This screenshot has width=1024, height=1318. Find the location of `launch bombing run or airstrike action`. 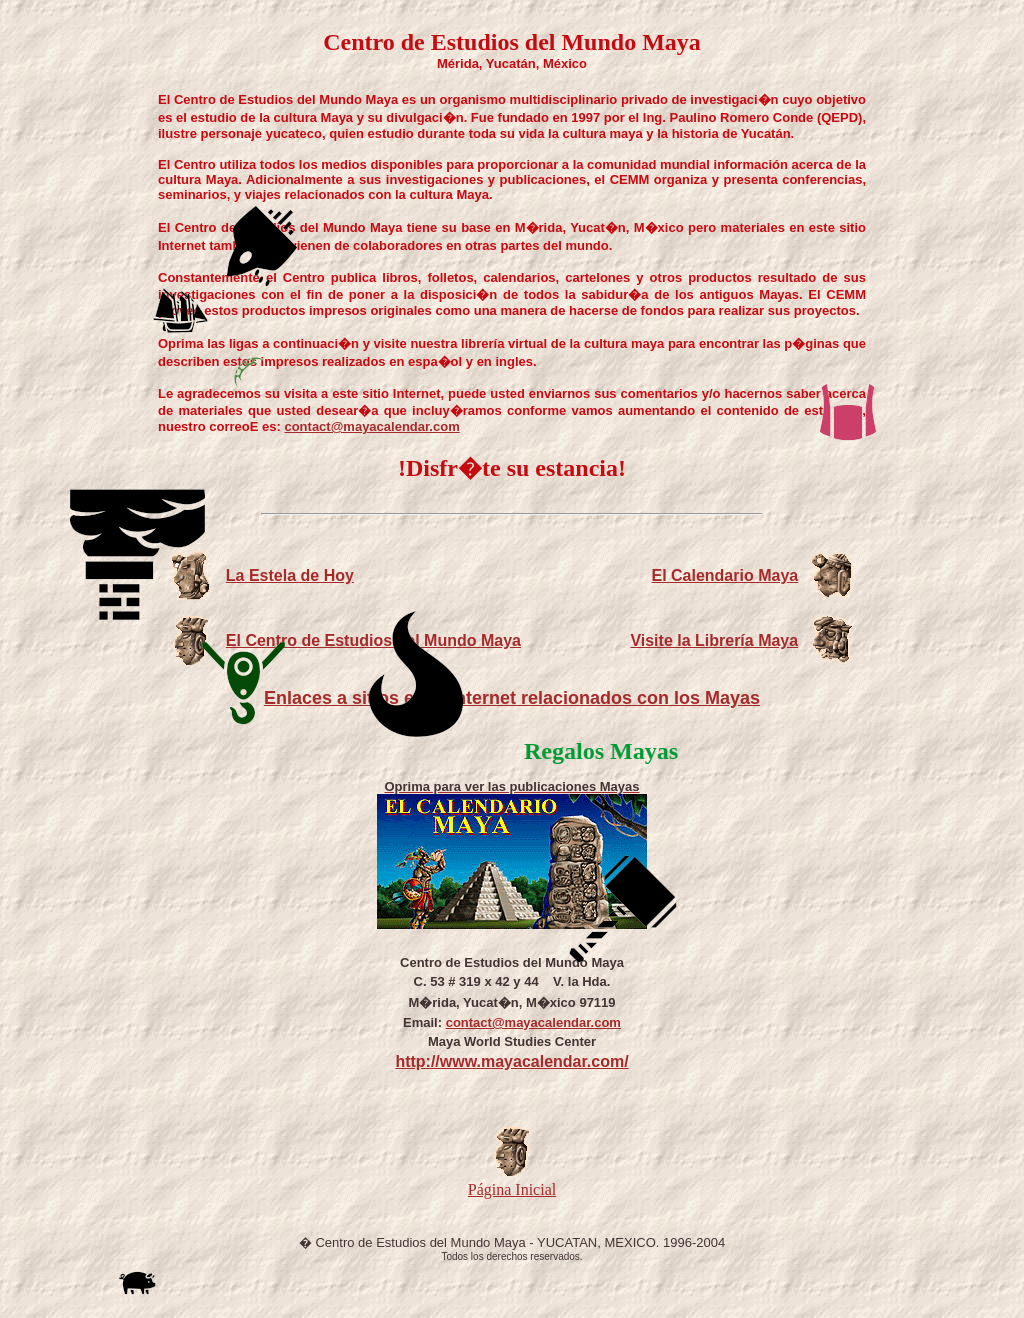

launch bombing run or airstrike action is located at coordinates (262, 246).